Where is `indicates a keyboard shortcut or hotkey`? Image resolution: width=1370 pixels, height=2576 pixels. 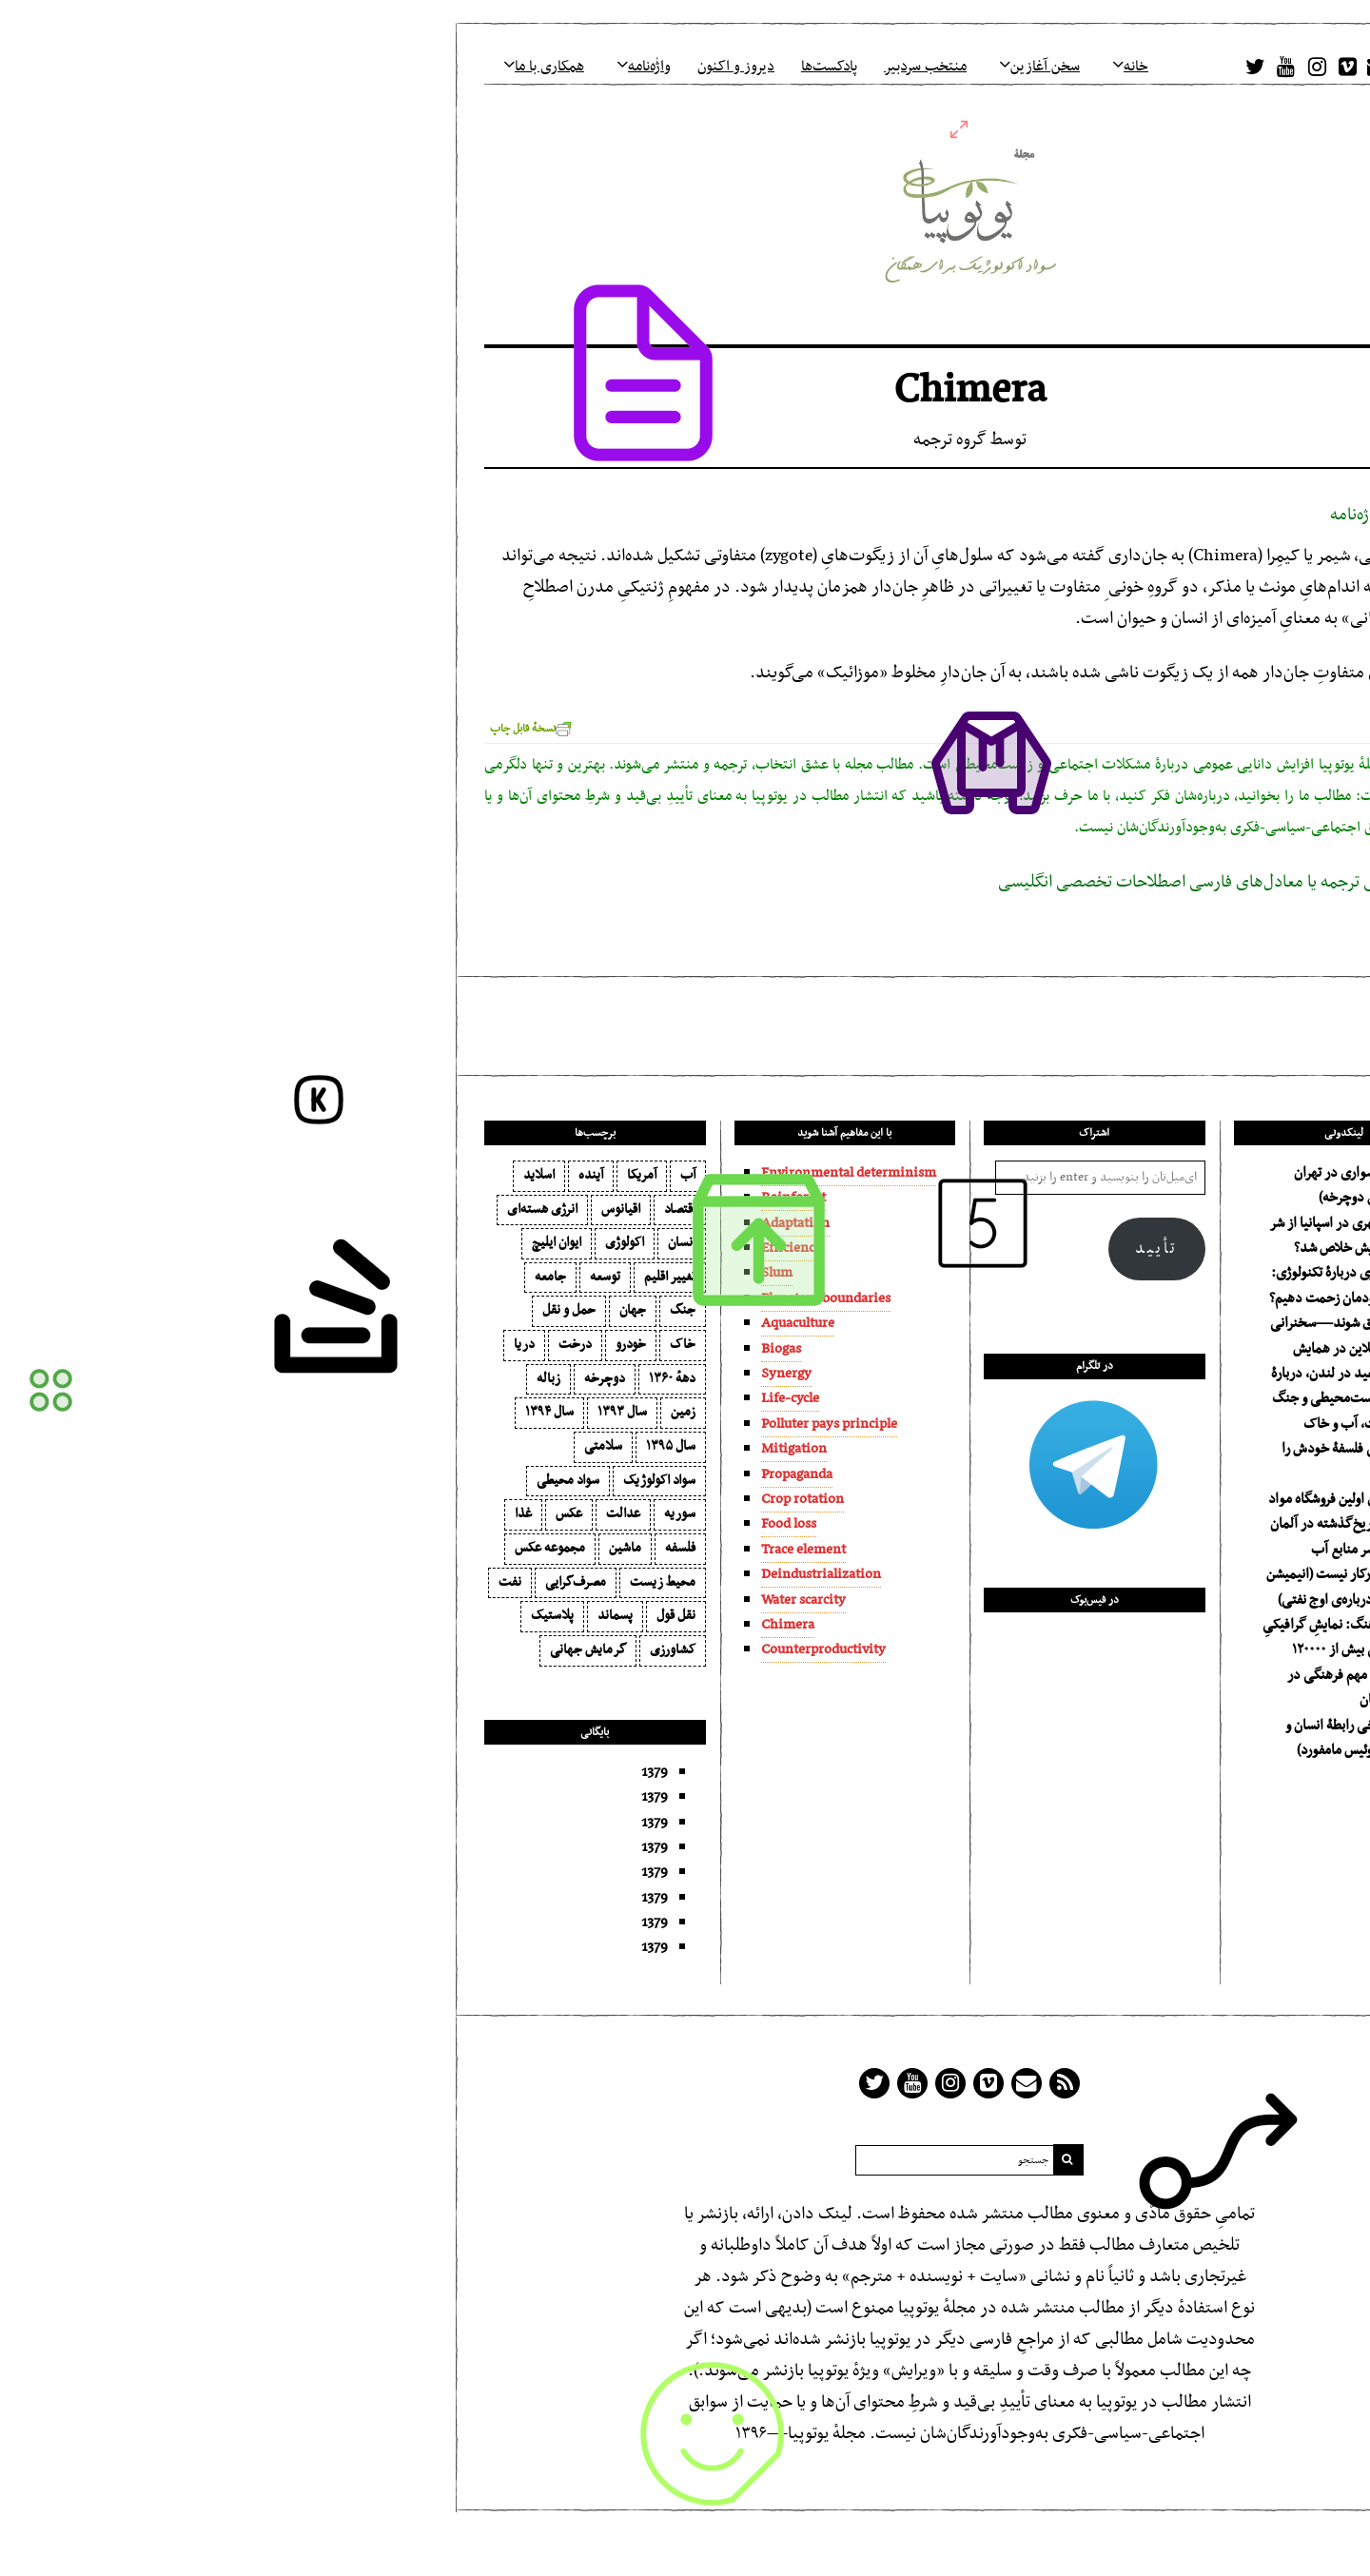
indicates a keyboard shortcut or hotkey is located at coordinates (319, 1100).